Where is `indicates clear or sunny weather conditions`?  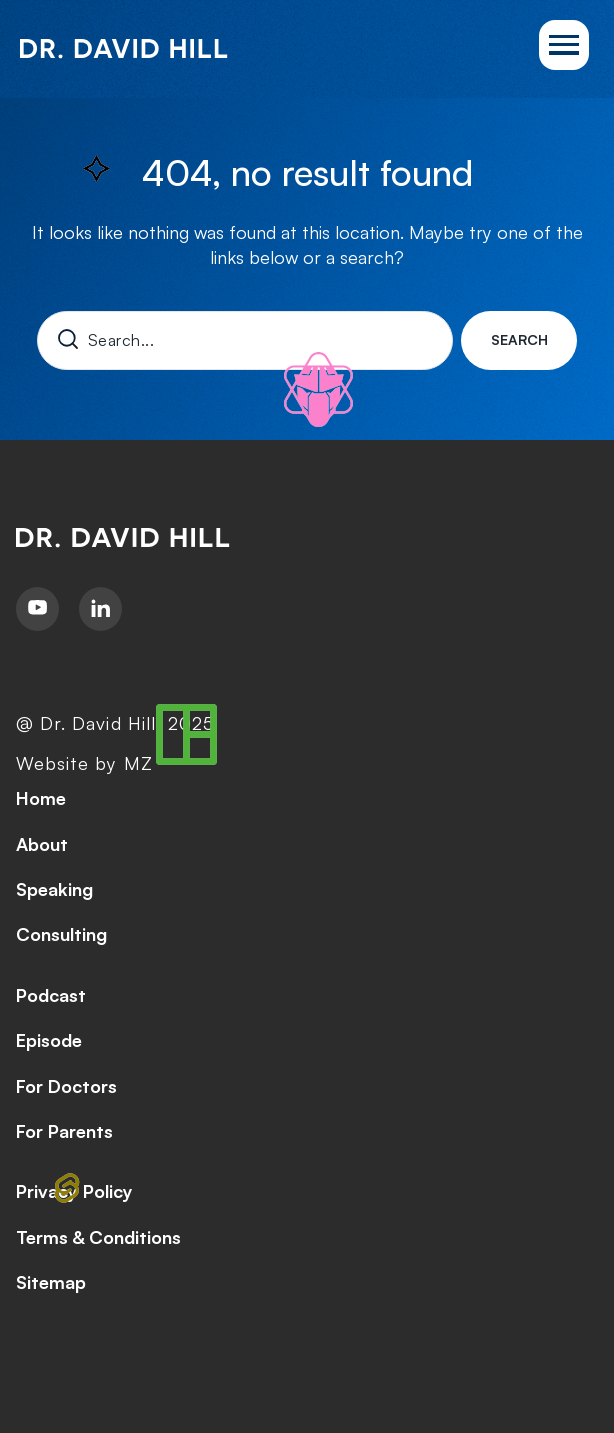
indicates clear or sunny weather conditions is located at coordinates (96, 168).